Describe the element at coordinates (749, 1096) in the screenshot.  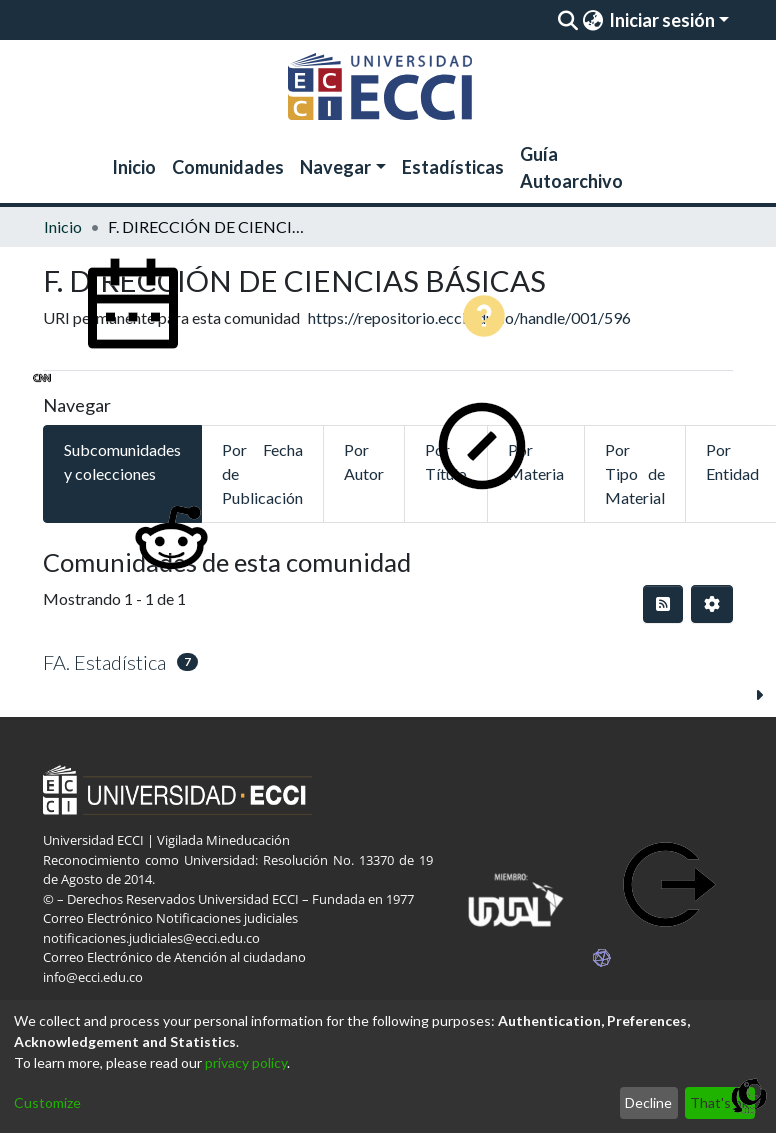
I see `themeisle brand logo` at that location.